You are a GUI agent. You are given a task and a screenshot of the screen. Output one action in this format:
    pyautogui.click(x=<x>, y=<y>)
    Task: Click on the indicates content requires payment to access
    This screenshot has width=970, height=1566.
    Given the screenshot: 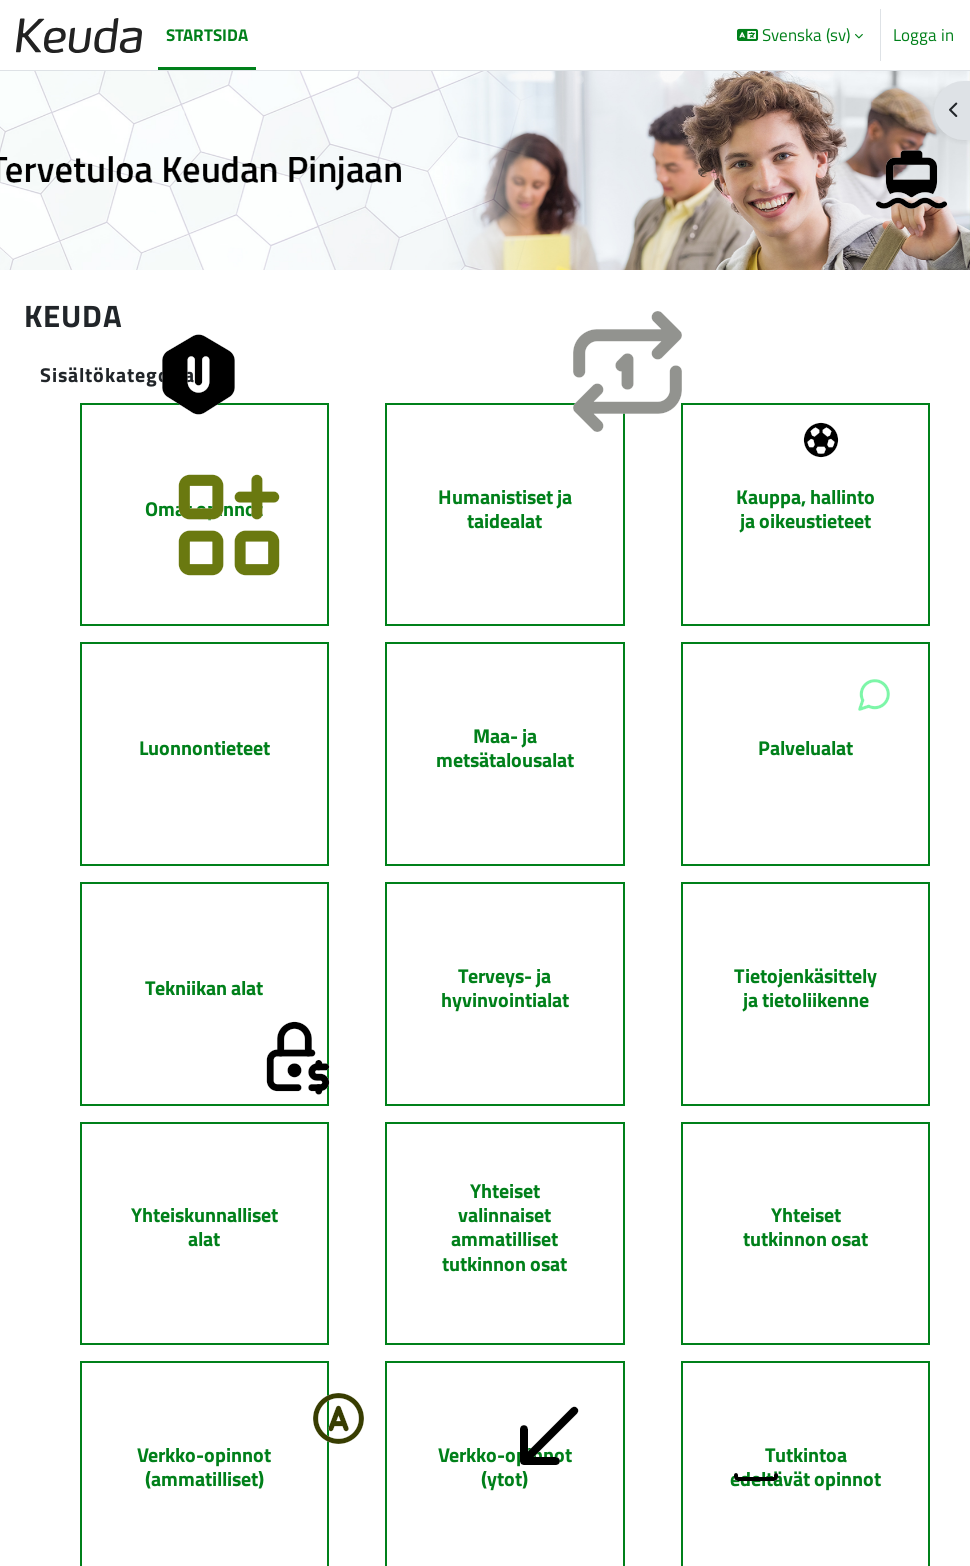 What is the action you would take?
    pyautogui.click(x=294, y=1056)
    